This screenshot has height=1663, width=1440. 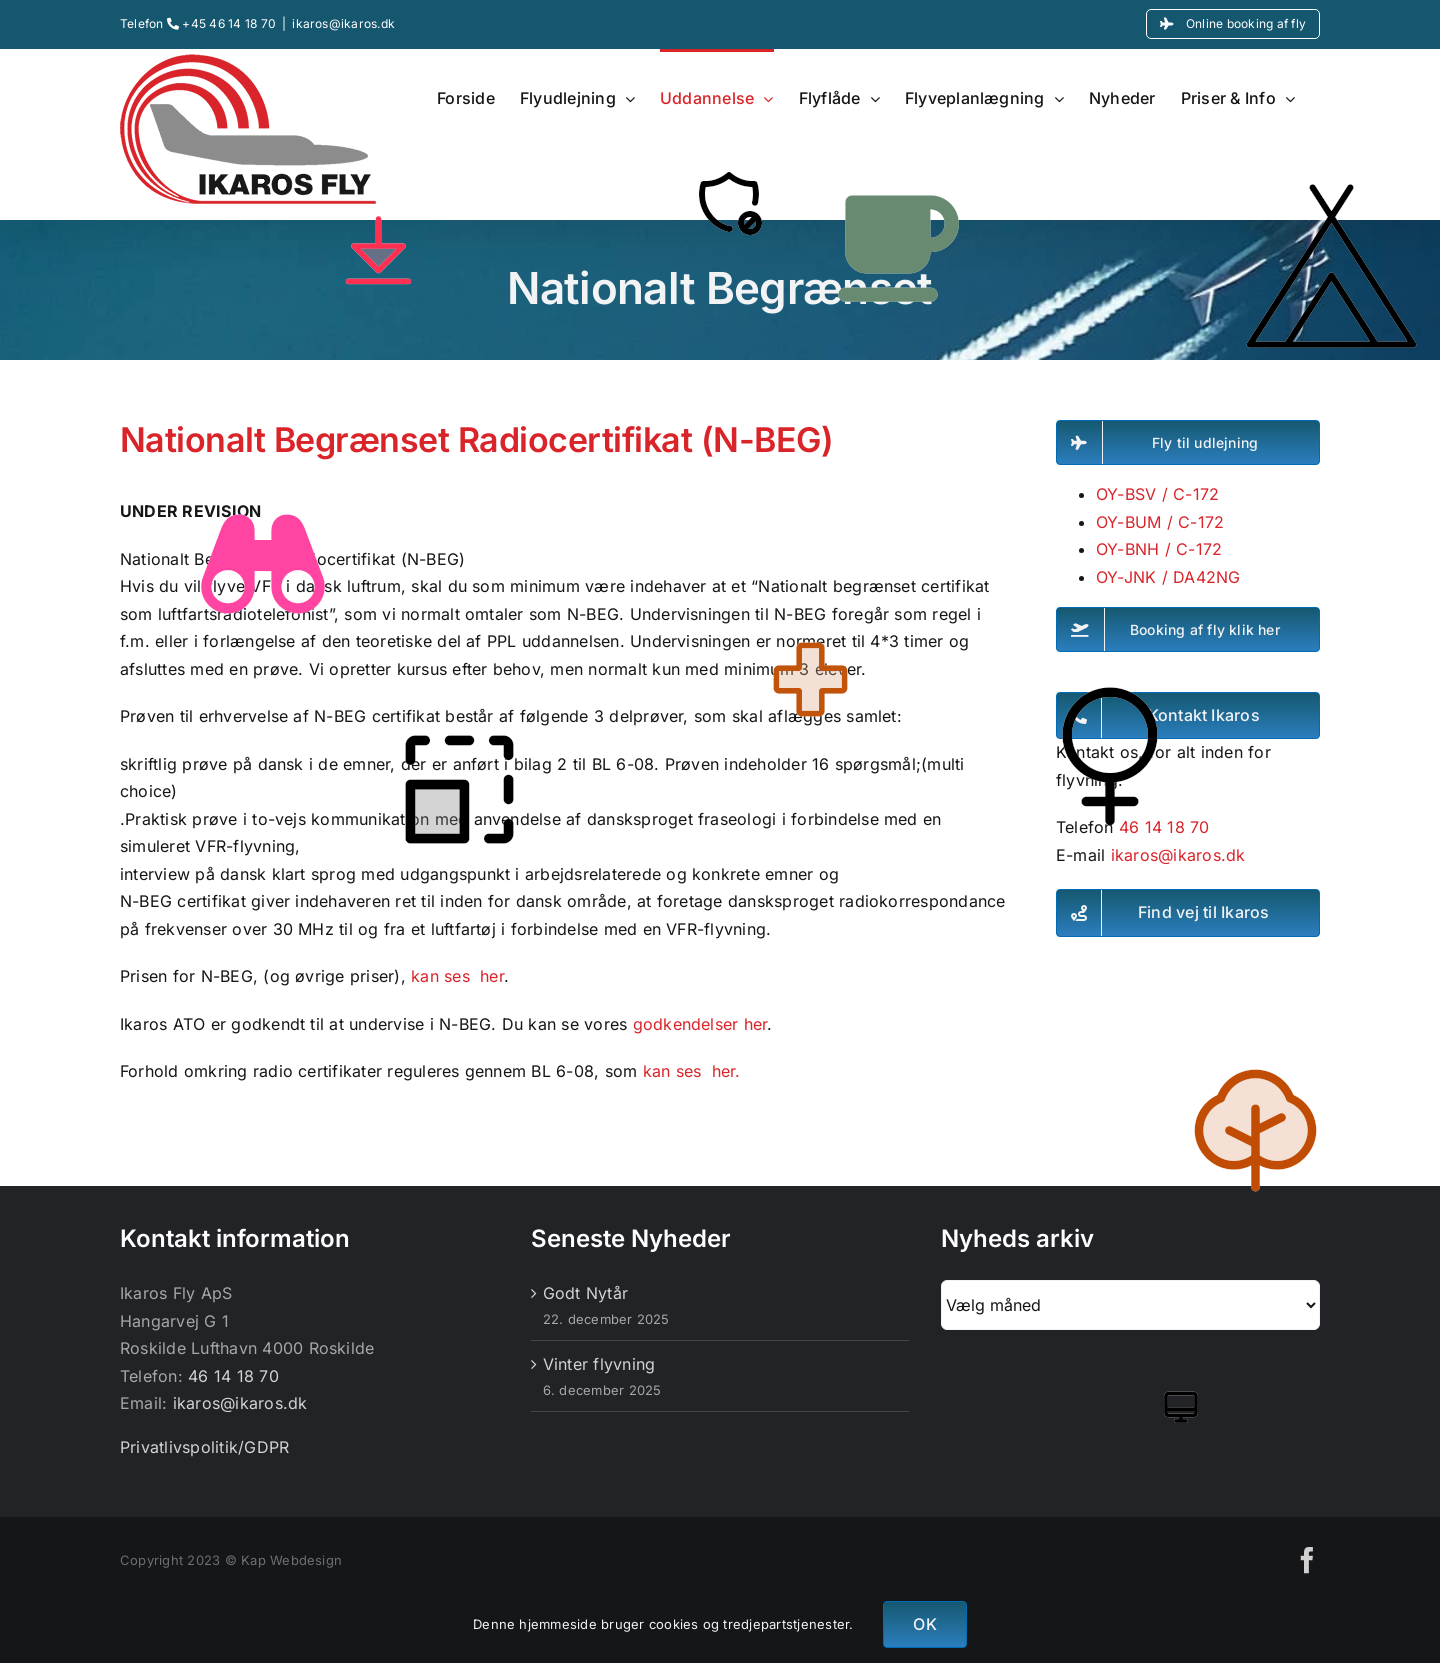 What do you see at coordinates (1110, 754) in the screenshot?
I see `indicates female gender option` at bounding box center [1110, 754].